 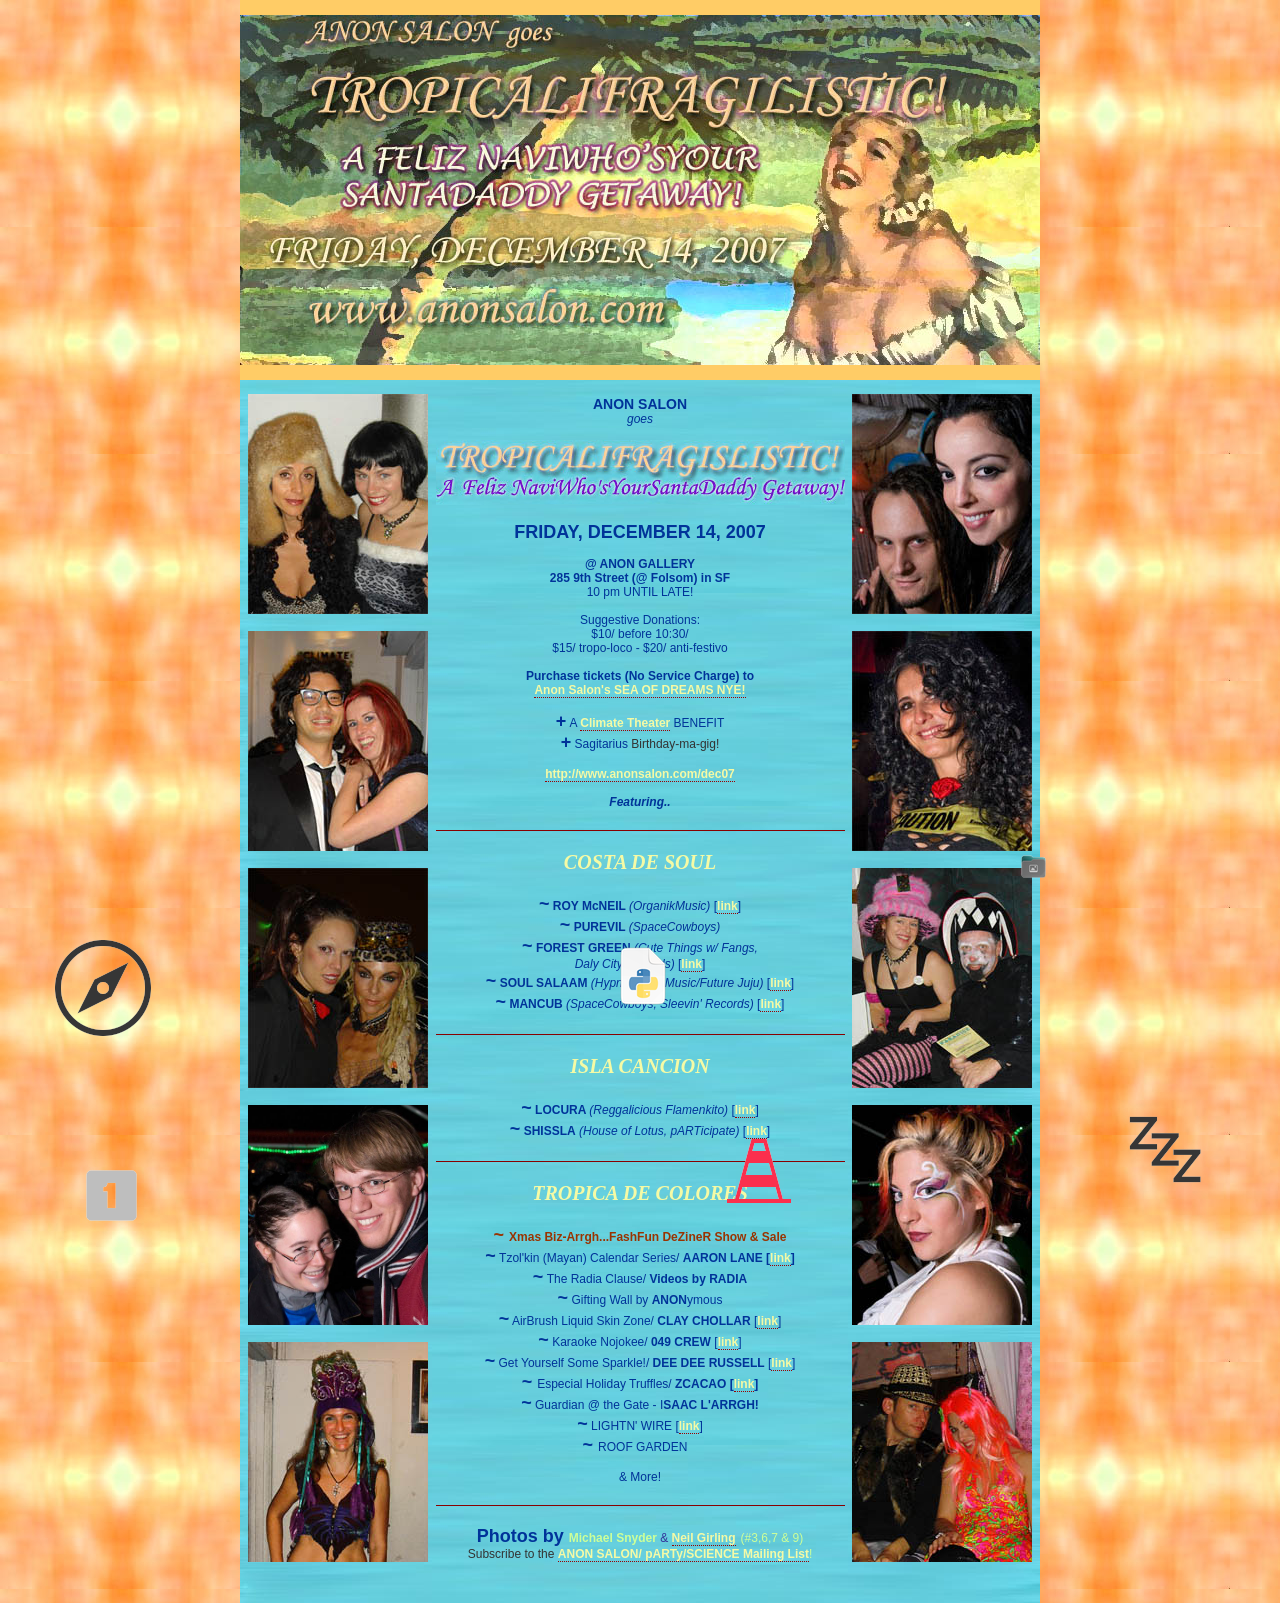 What do you see at coordinates (759, 1171) in the screenshot?
I see `open VLC media player` at bounding box center [759, 1171].